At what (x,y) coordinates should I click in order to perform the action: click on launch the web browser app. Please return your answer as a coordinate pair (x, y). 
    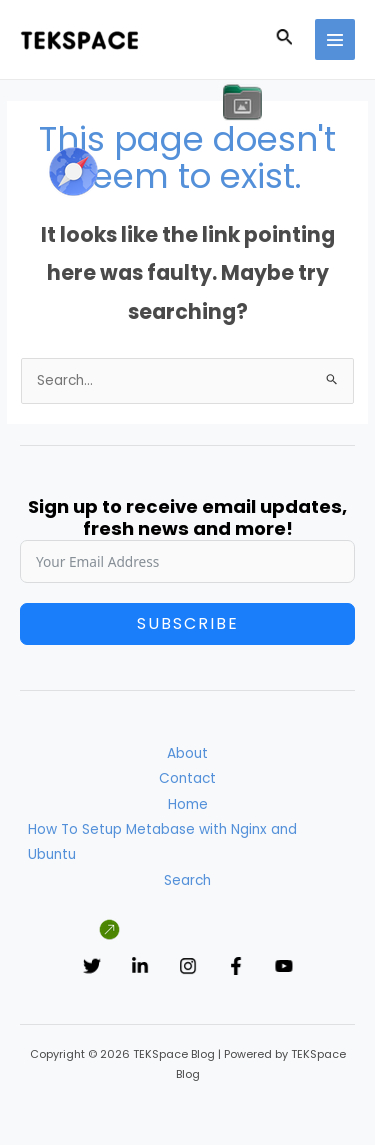
    Looking at the image, I should click on (73, 171).